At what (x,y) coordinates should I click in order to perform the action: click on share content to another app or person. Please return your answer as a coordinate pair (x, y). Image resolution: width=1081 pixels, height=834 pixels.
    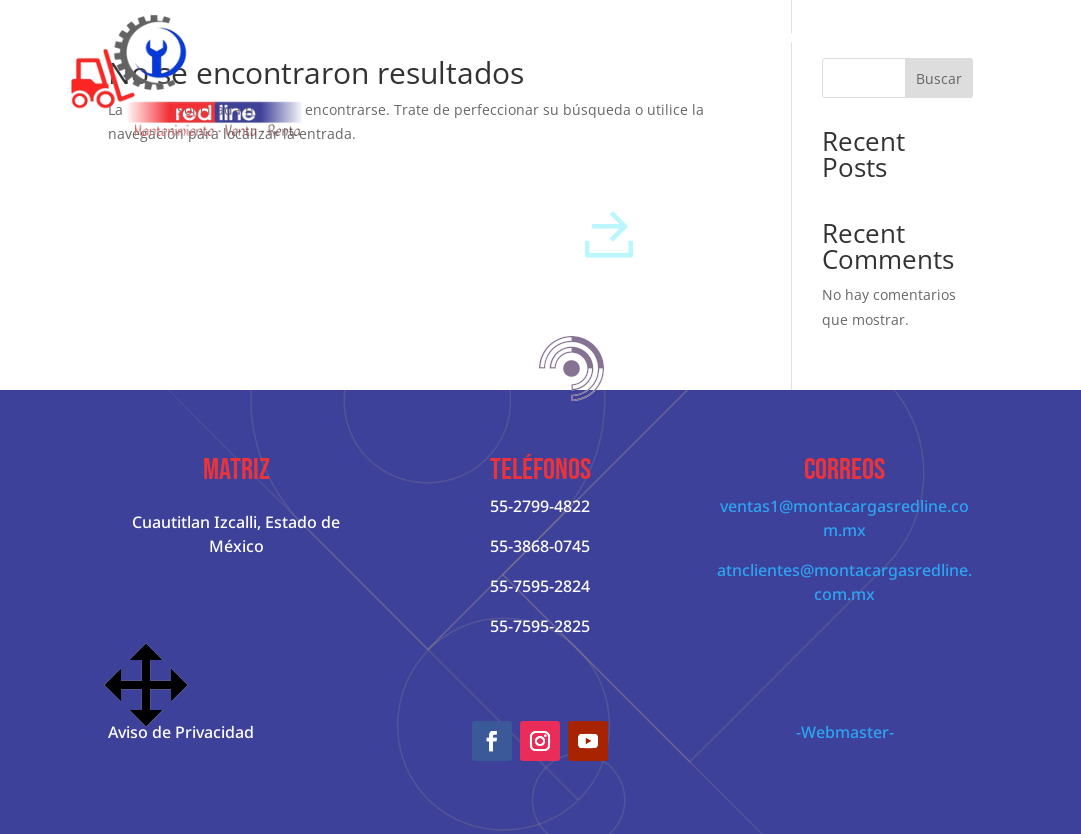
    Looking at the image, I should click on (609, 236).